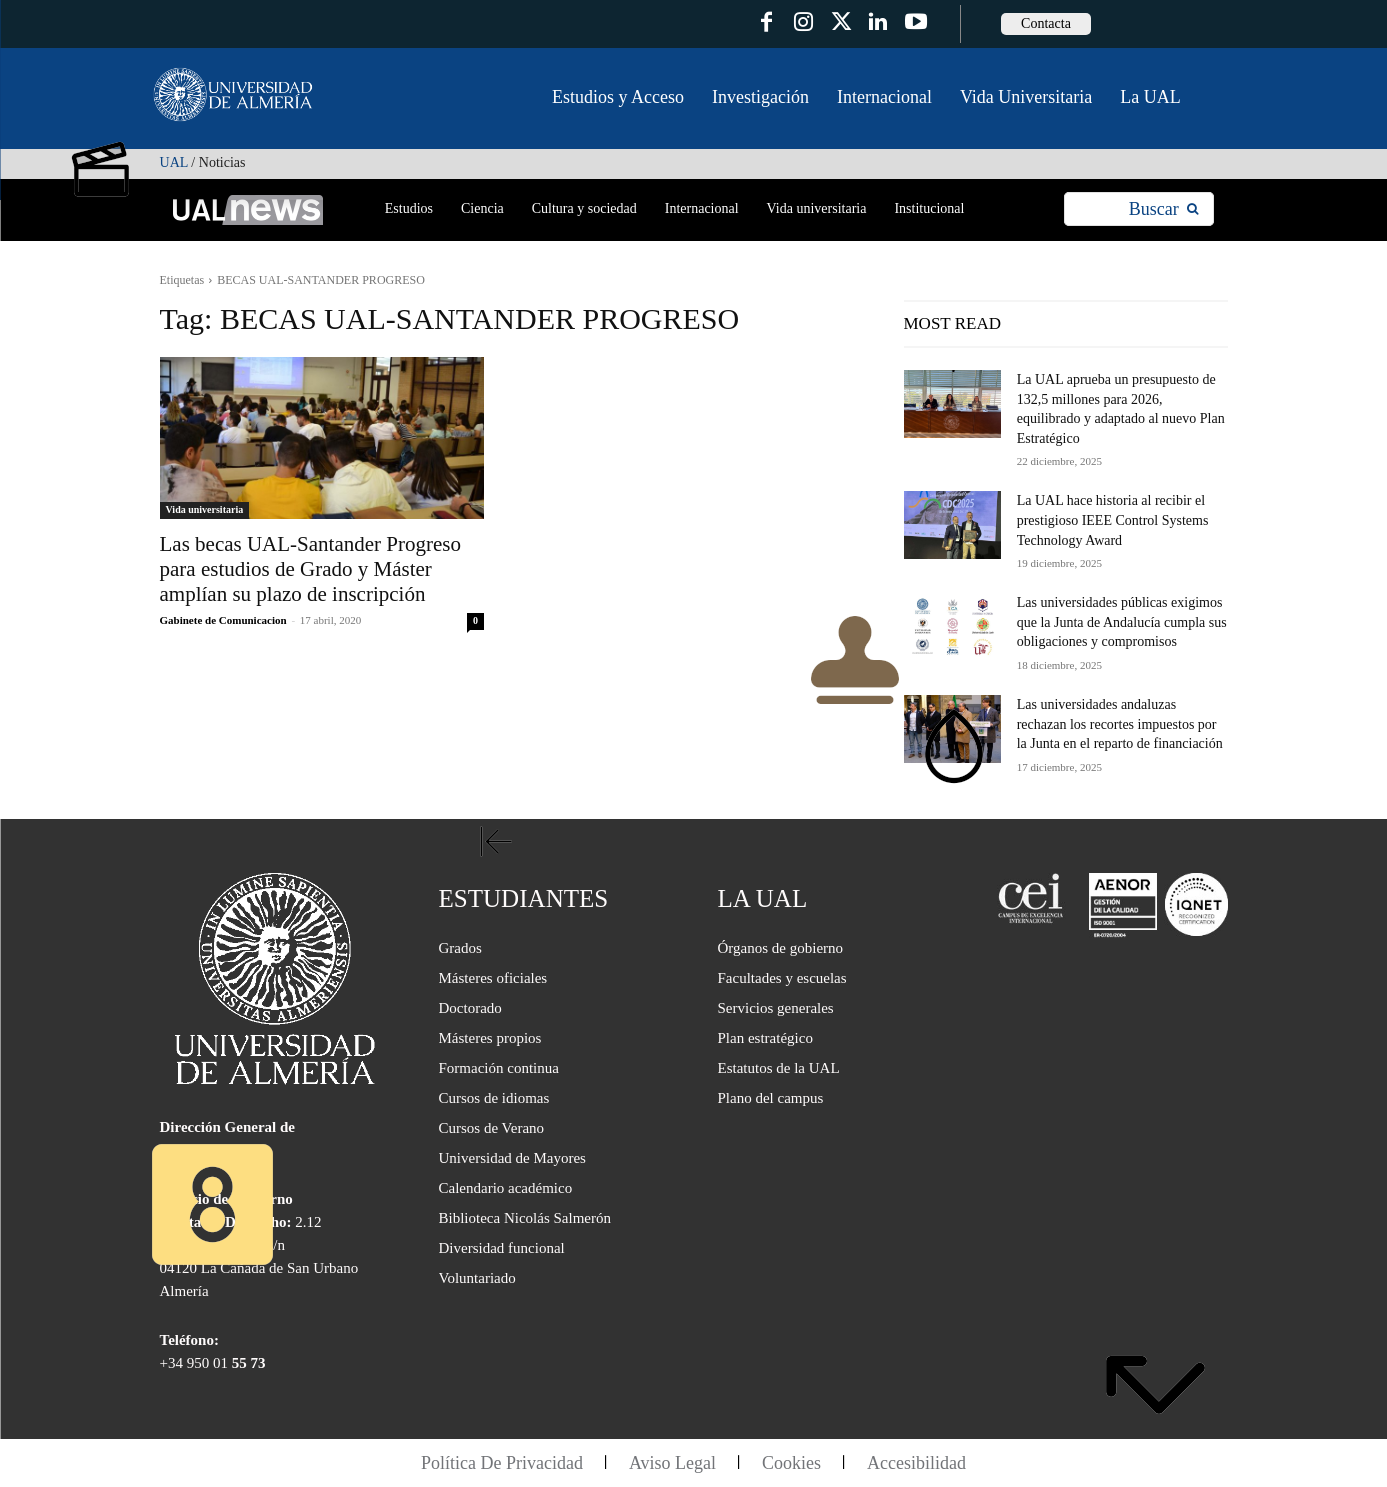  Describe the element at coordinates (855, 660) in the screenshot. I see `apply a stamp or seal to a document` at that location.